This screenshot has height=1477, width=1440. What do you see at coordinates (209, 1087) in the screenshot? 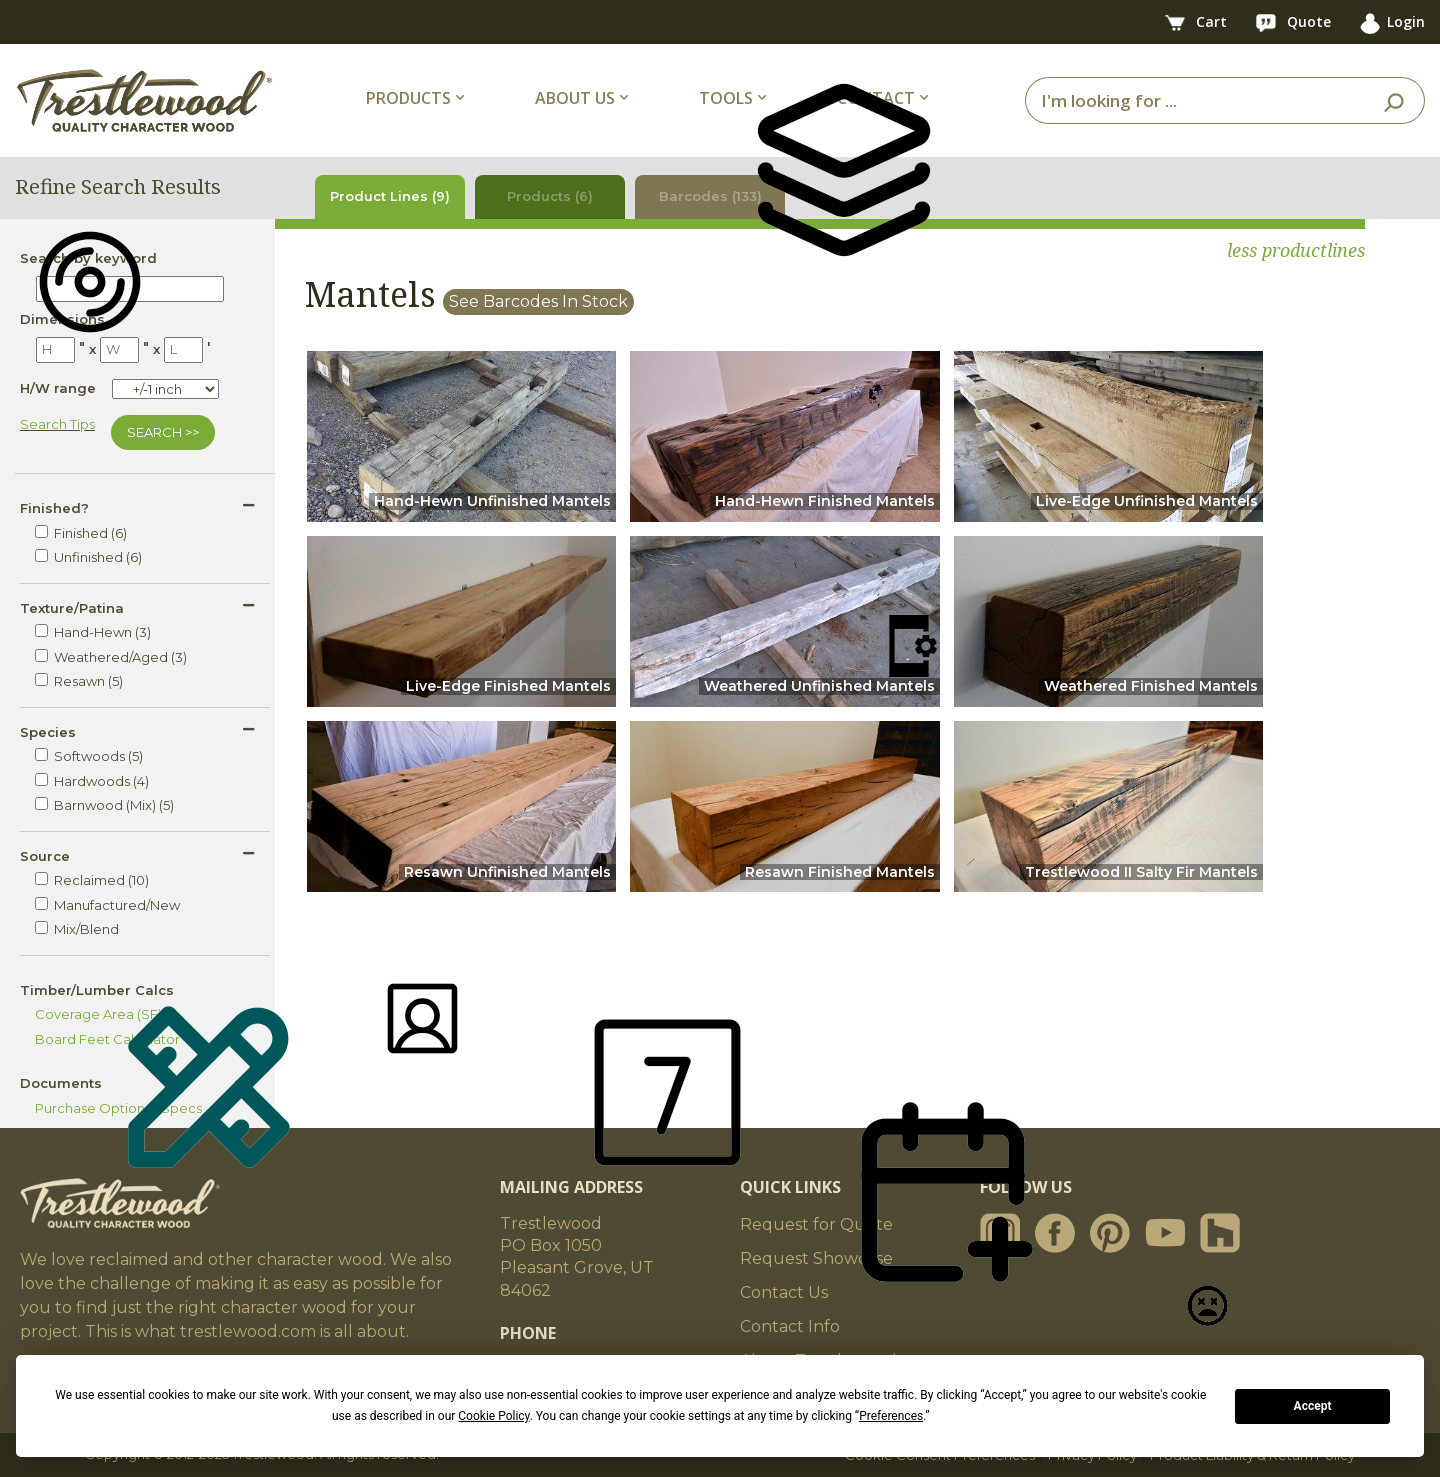
I see `access settings or configuration options` at bounding box center [209, 1087].